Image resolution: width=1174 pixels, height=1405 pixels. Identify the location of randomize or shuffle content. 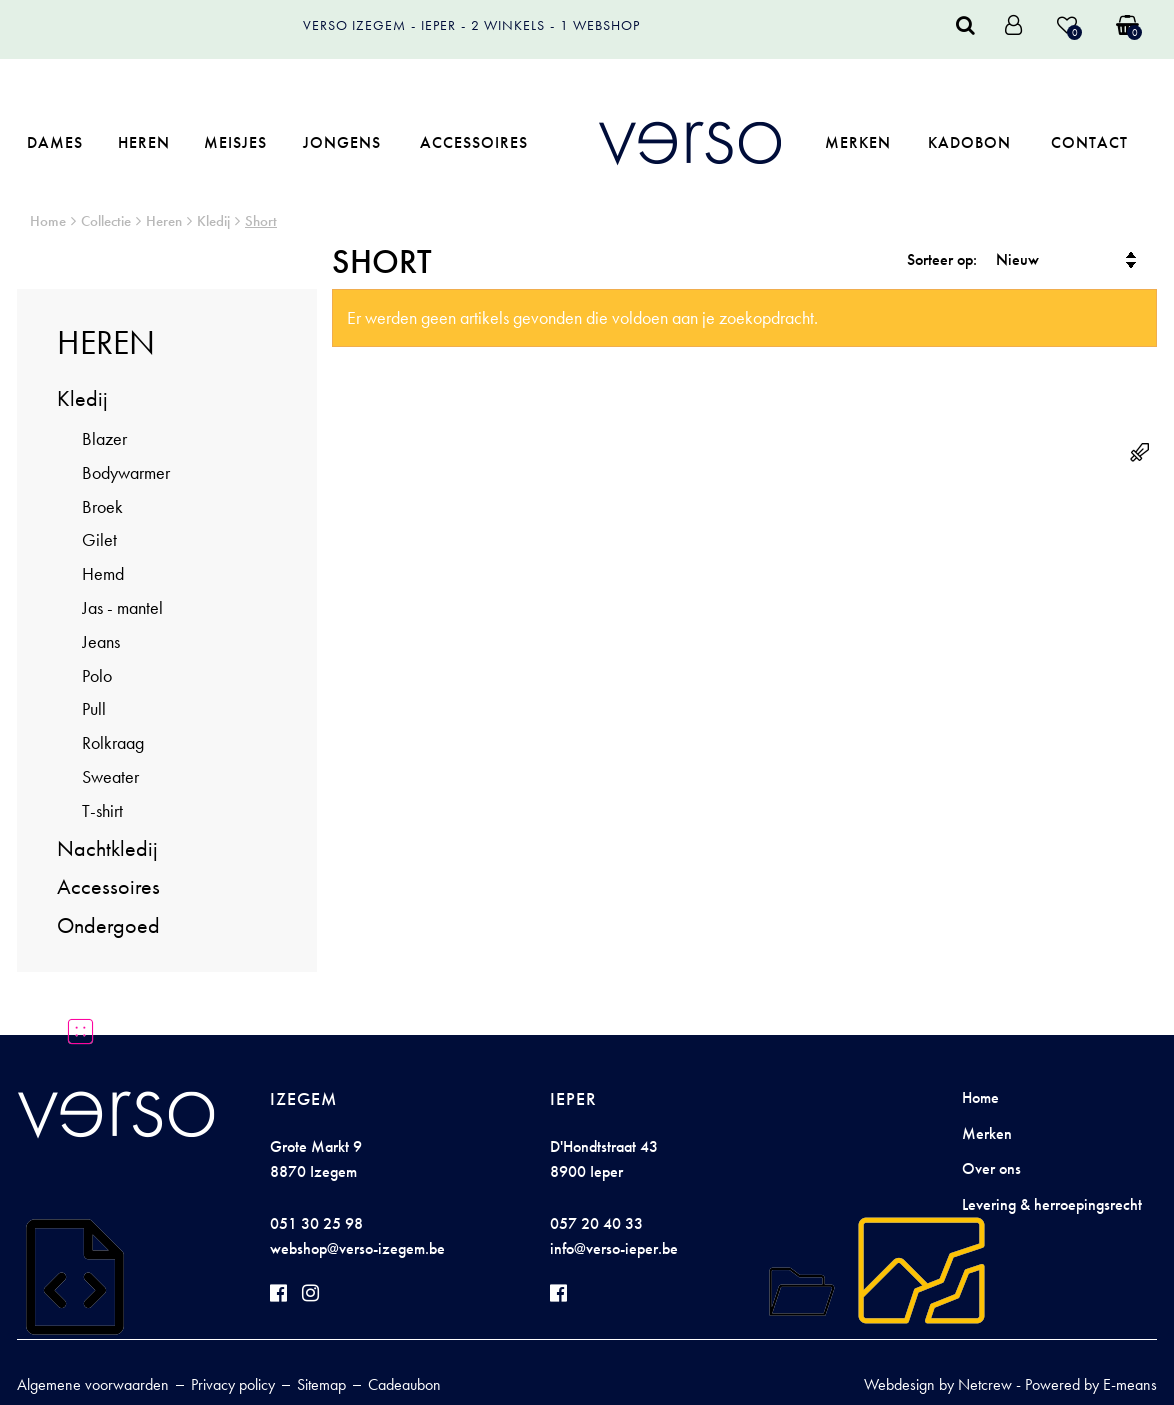
(80, 1031).